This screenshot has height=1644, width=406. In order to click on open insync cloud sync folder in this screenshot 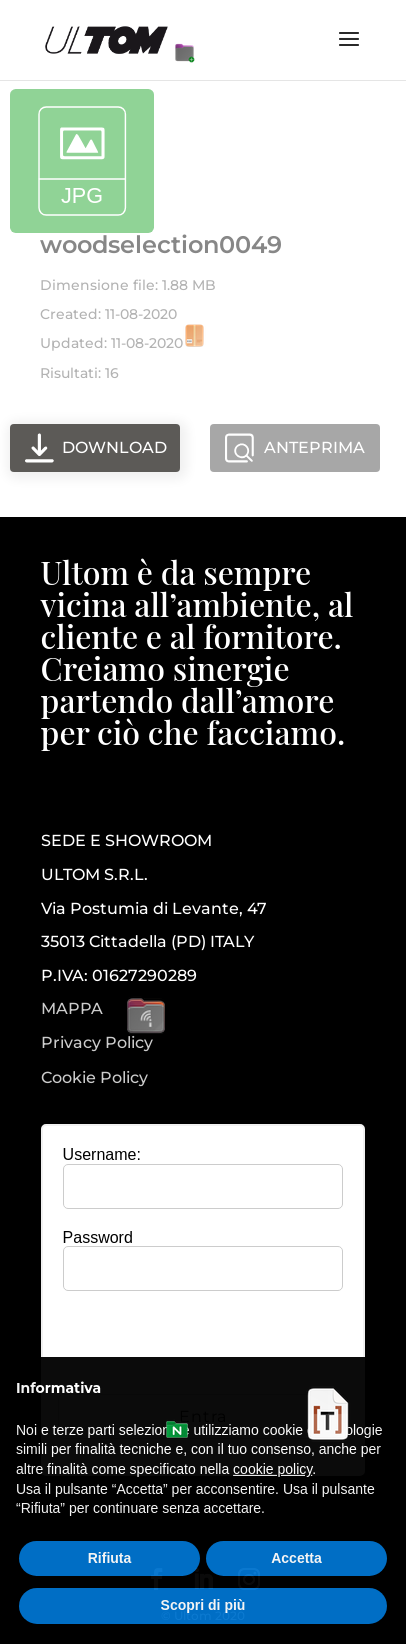, I will do `click(146, 1015)`.